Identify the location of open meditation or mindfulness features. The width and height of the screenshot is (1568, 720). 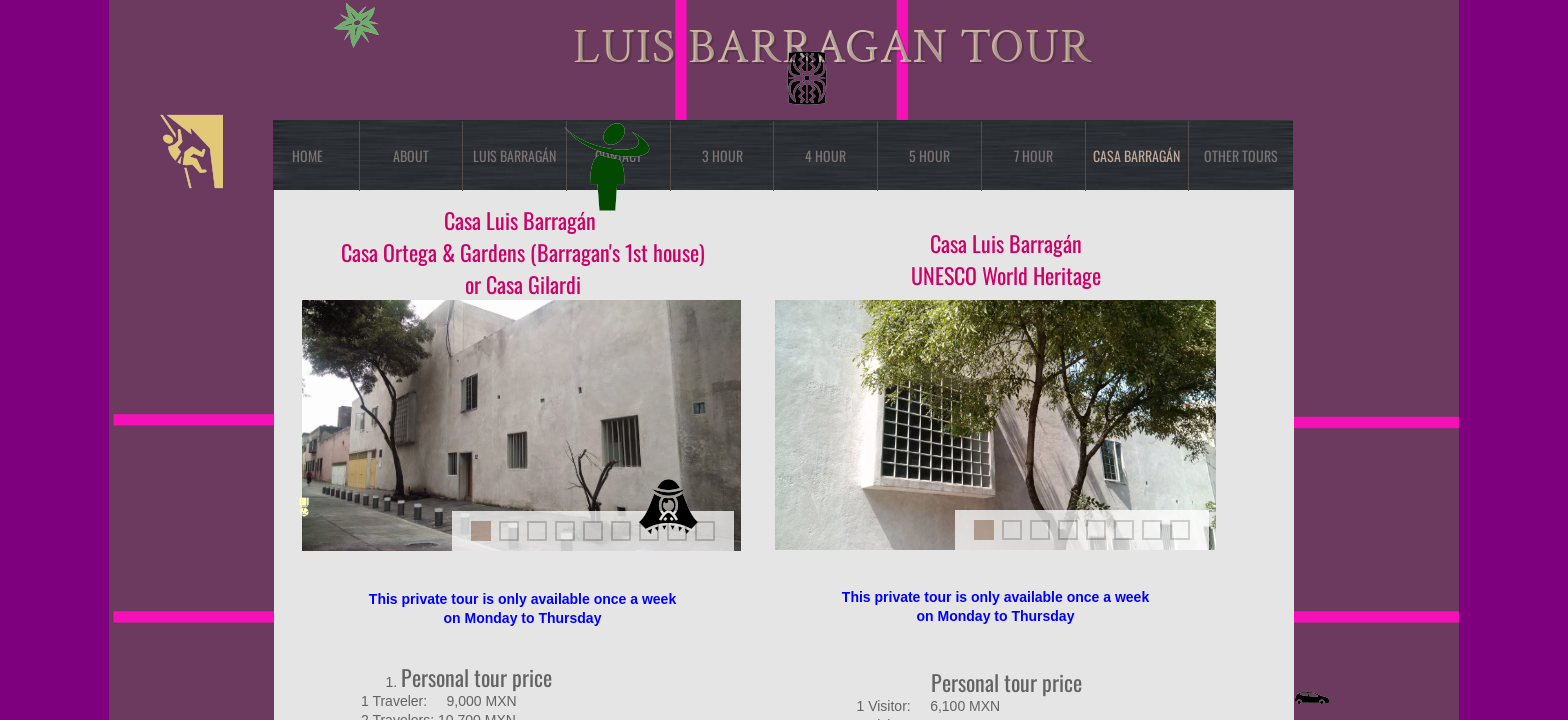
(356, 25).